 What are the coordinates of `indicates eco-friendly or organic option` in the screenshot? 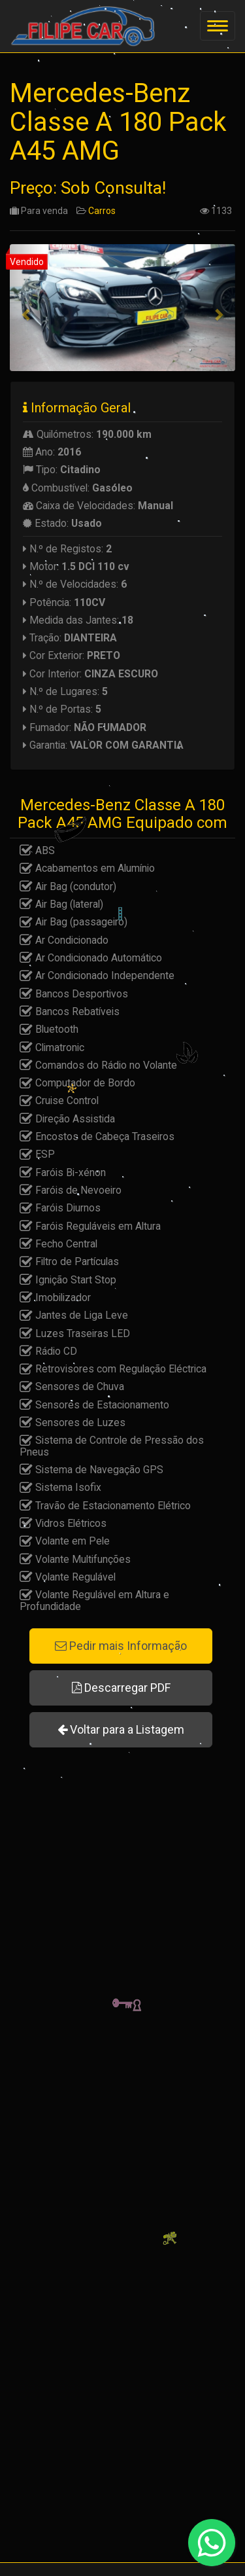 It's located at (187, 1052).